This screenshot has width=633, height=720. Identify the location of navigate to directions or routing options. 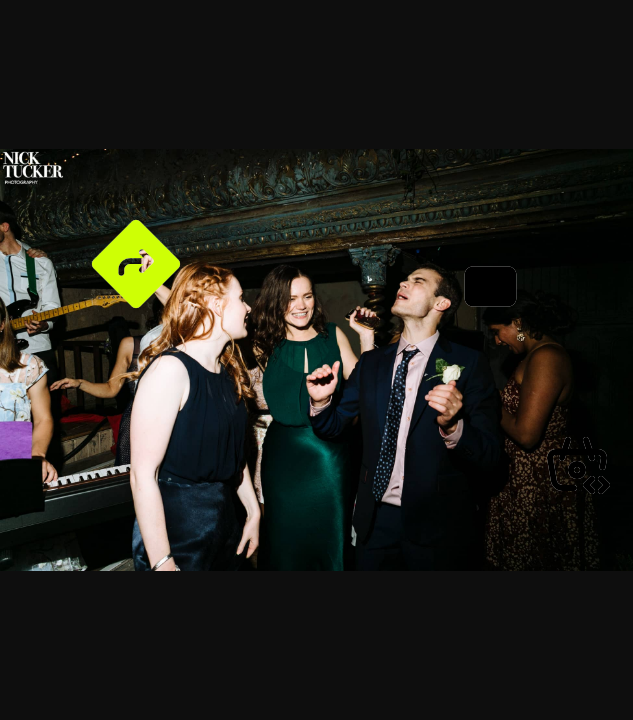
(136, 264).